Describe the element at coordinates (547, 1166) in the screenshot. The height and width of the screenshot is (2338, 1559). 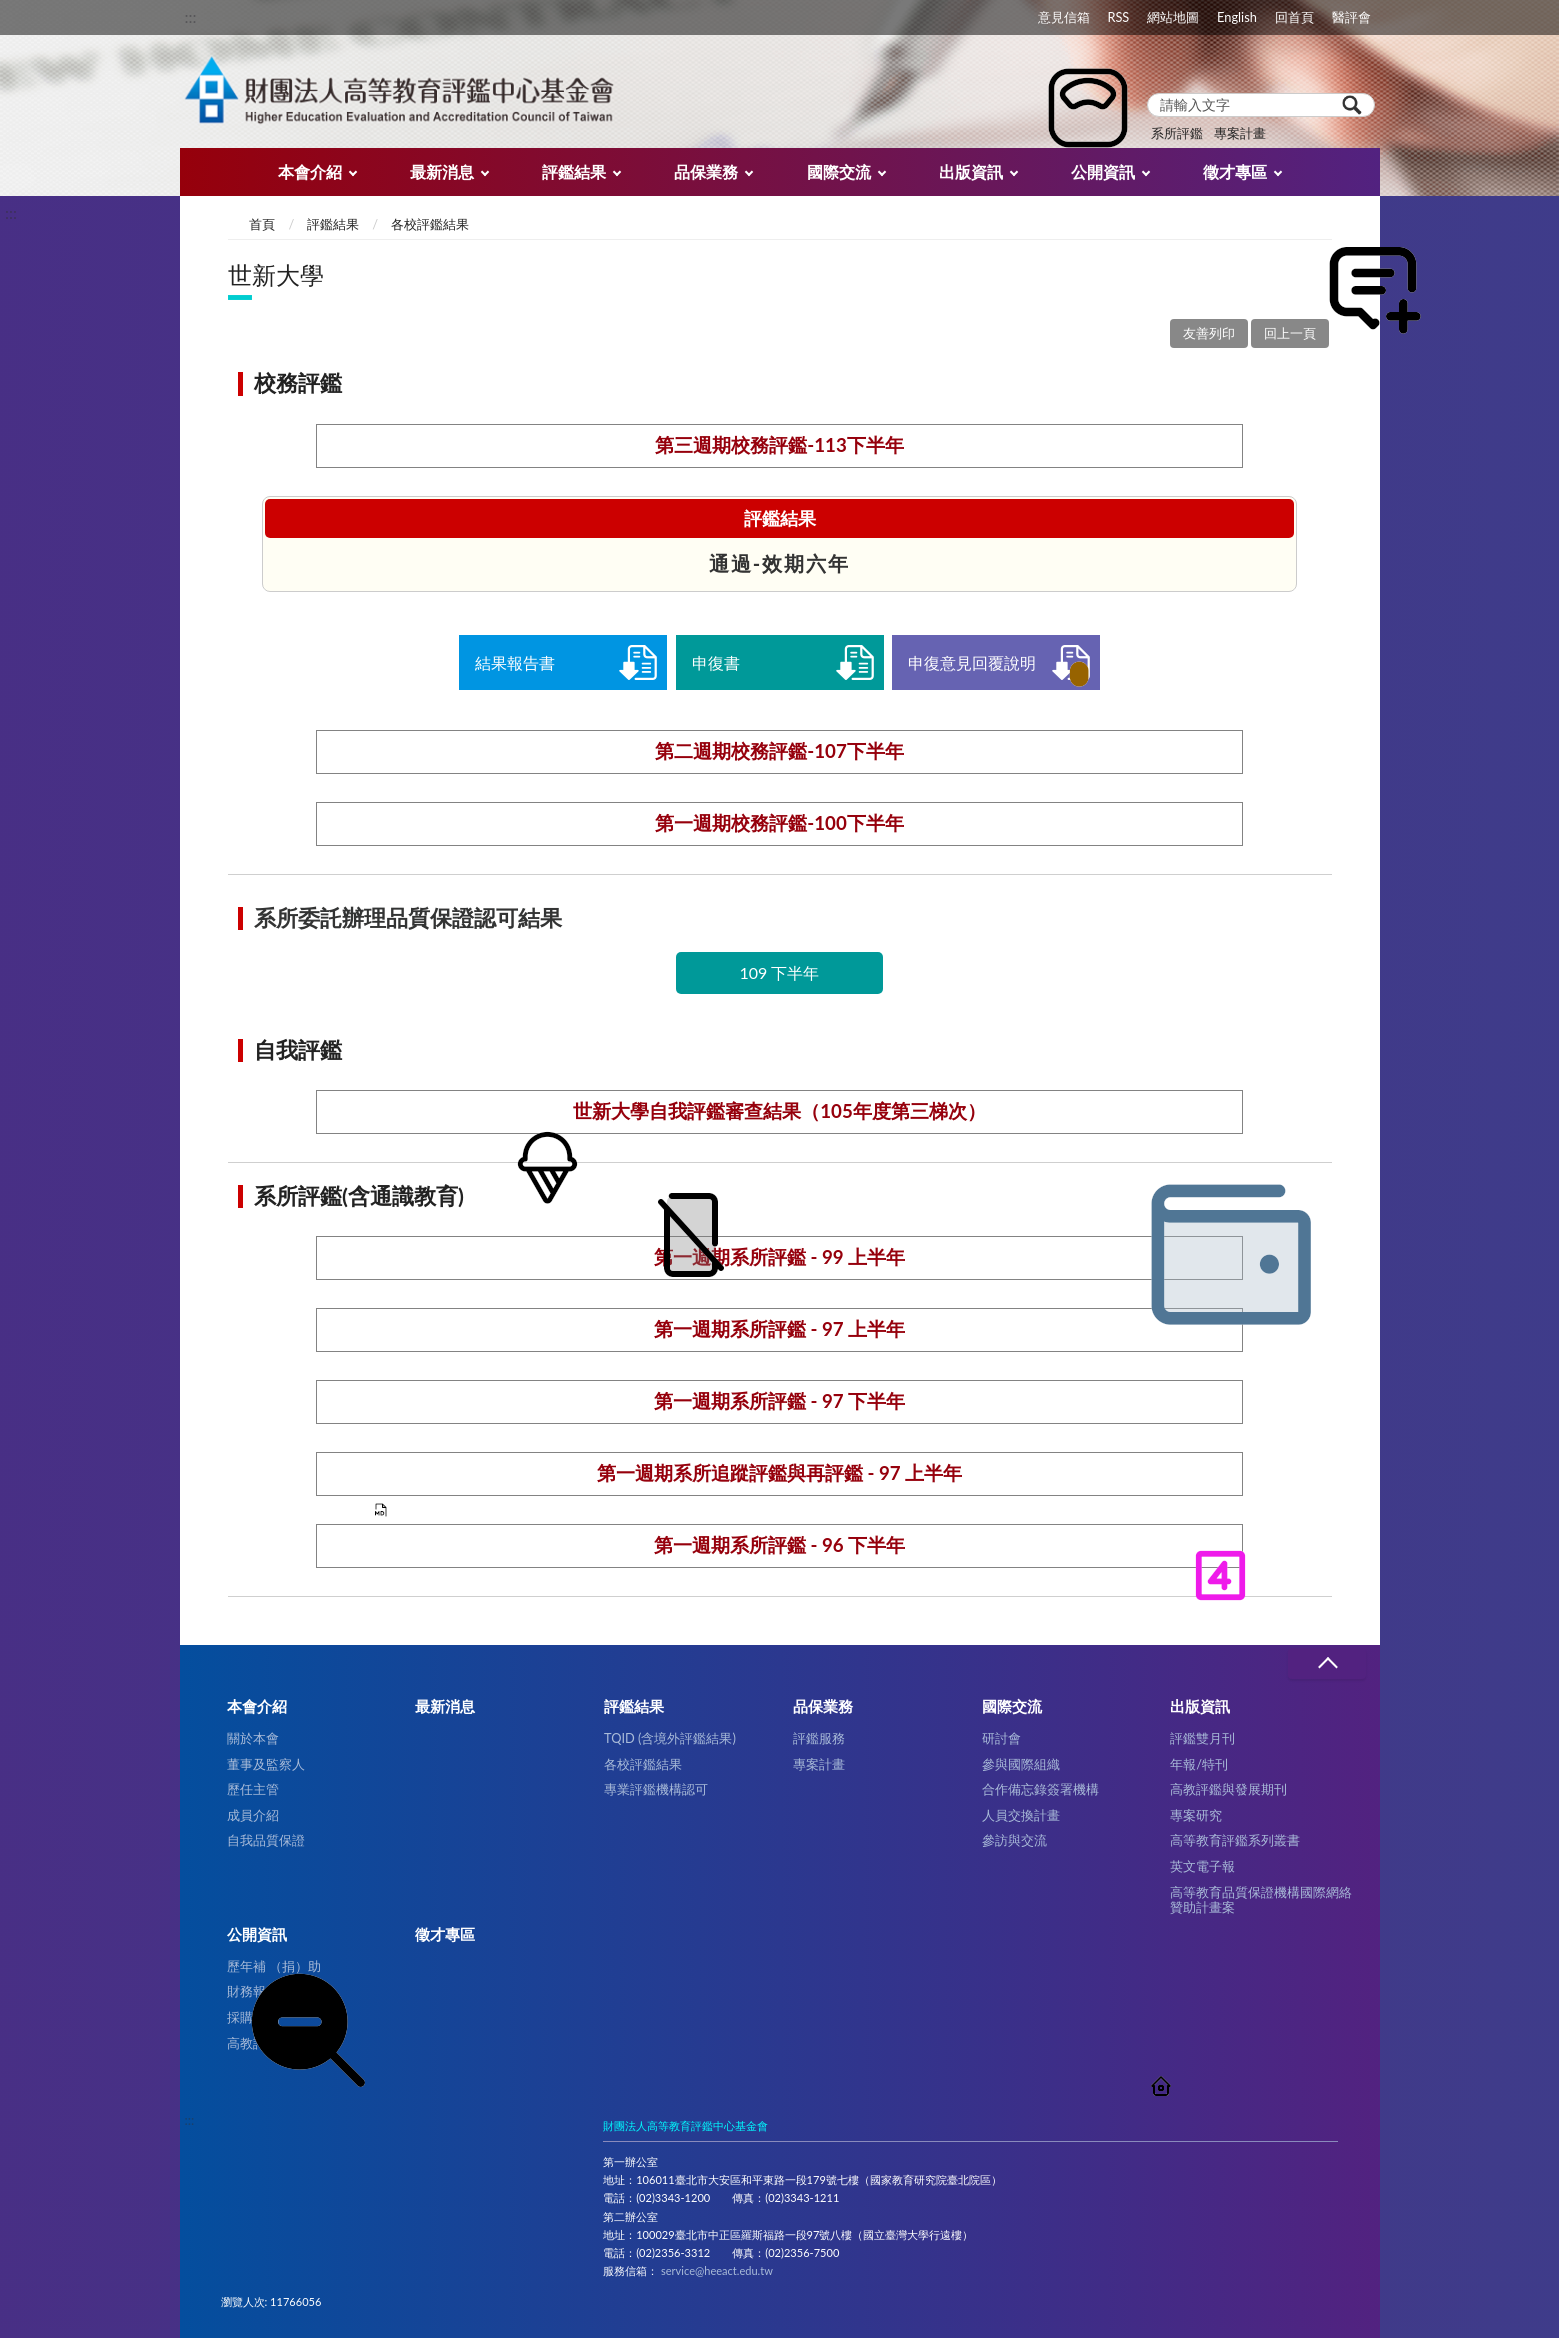
I see `browse desserts or sweet treats` at that location.